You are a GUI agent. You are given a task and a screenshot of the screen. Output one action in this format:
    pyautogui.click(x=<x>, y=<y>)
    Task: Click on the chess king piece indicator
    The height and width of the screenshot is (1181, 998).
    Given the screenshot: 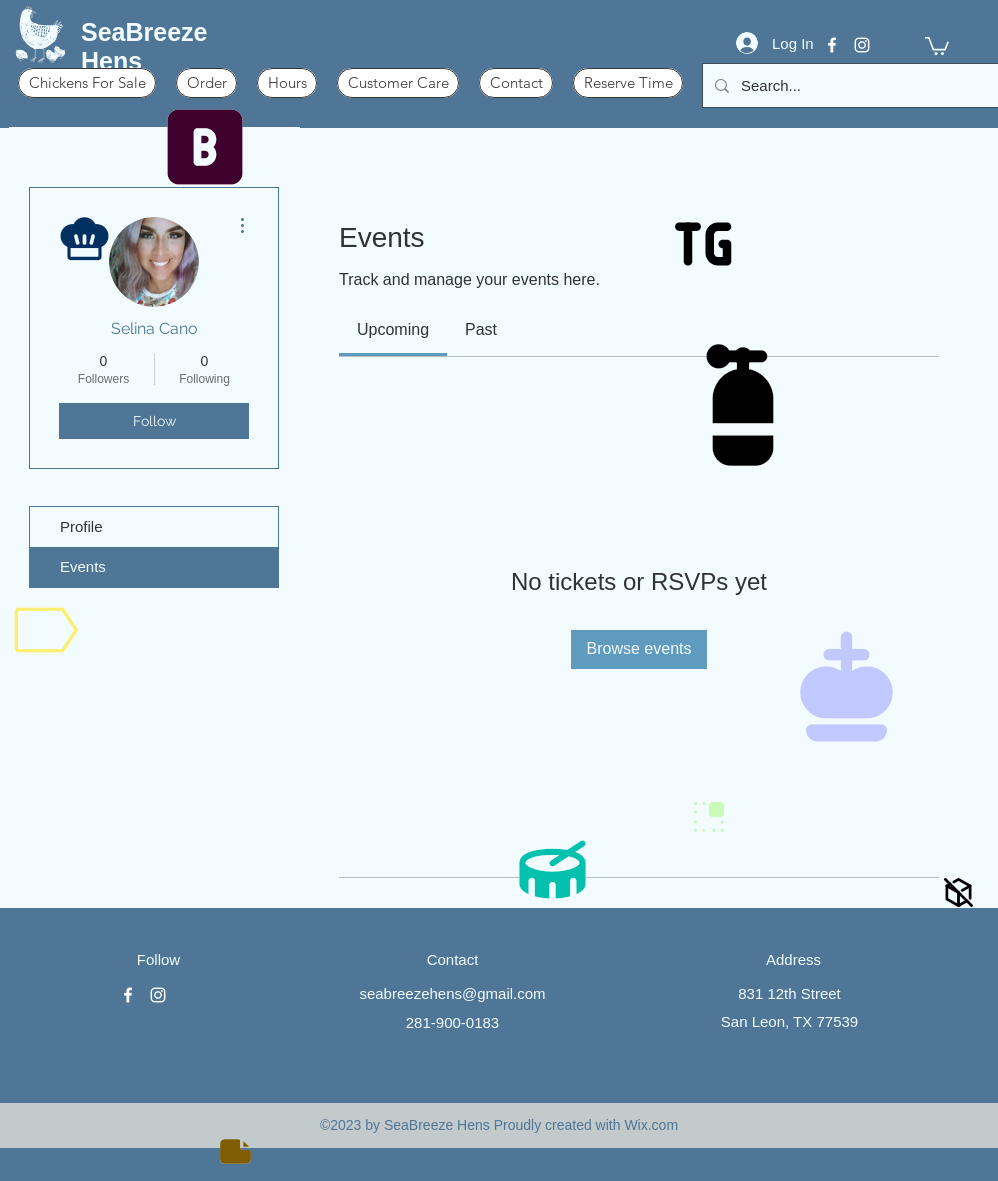 What is the action you would take?
    pyautogui.click(x=846, y=689)
    